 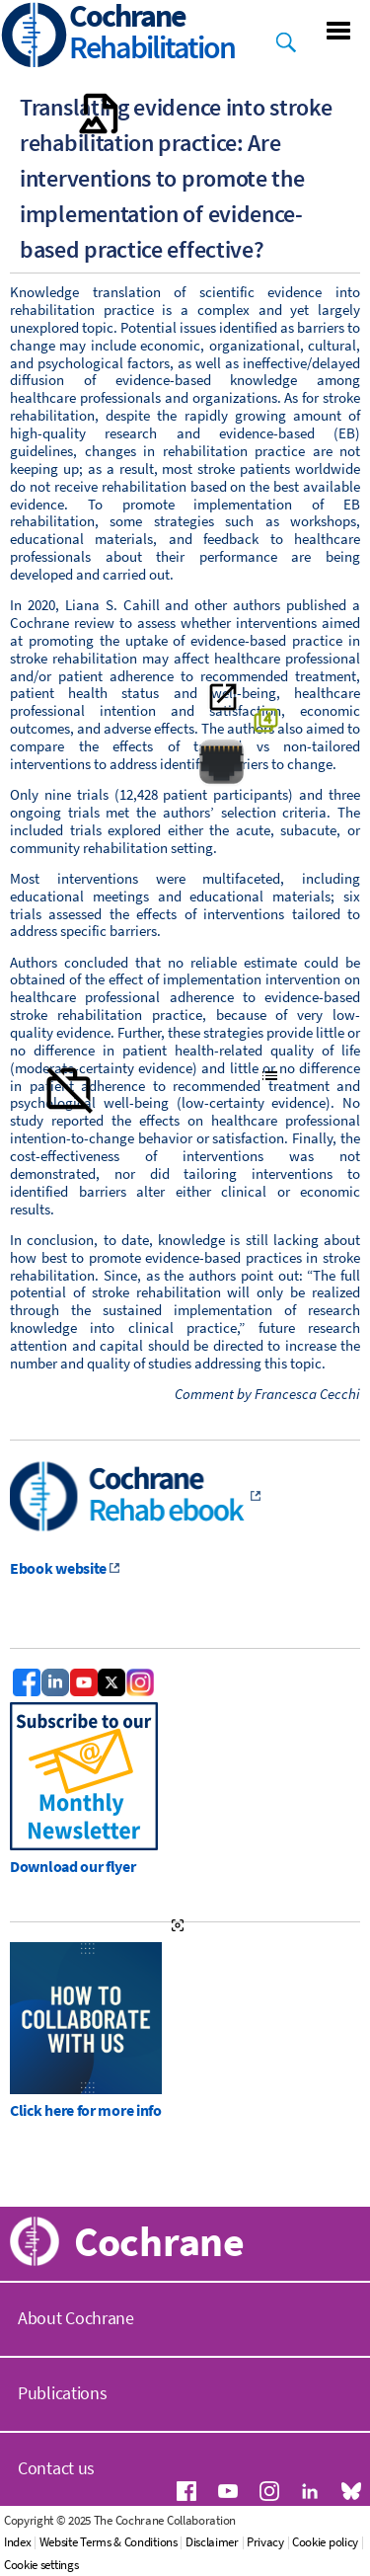 I want to click on open link in a new tab or window, so click(x=223, y=697).